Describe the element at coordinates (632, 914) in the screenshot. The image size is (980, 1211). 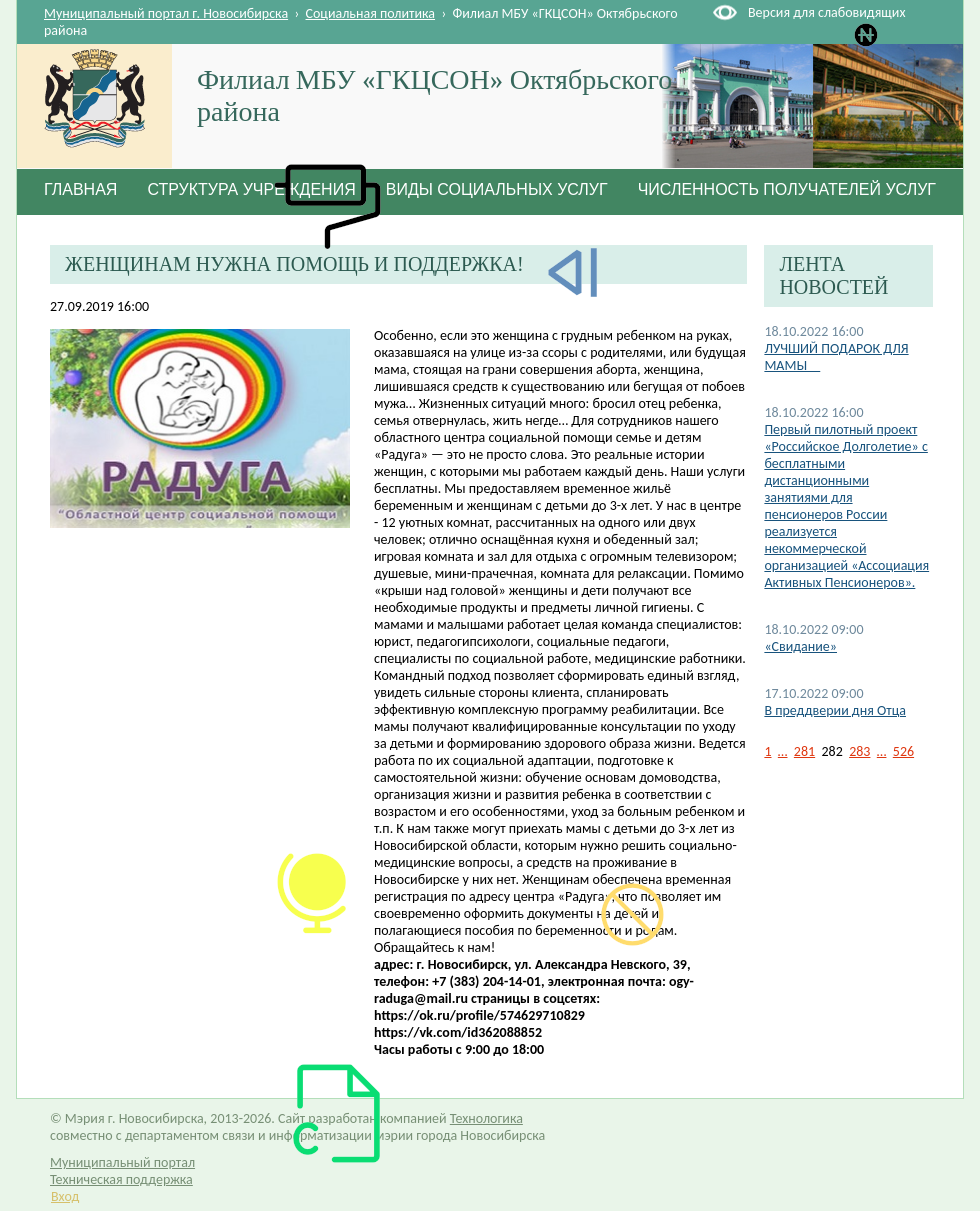
I see `indicates a blocked or prohibited action` at that location.